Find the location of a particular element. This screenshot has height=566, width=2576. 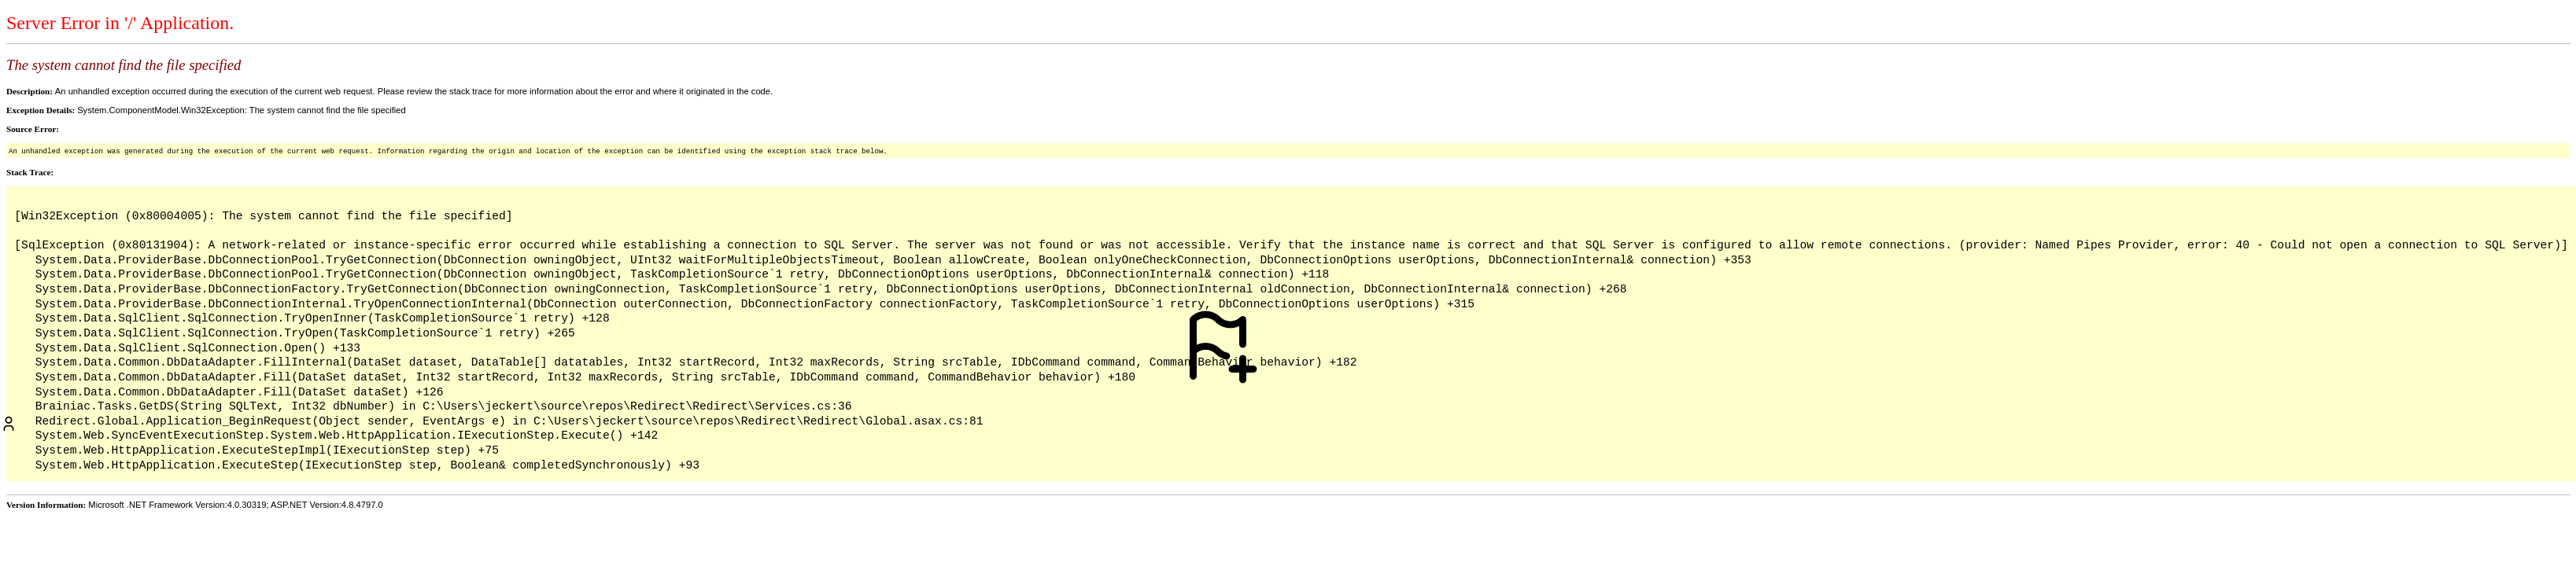

add a new flag or bookmark is located at coordinates (1218, 344).